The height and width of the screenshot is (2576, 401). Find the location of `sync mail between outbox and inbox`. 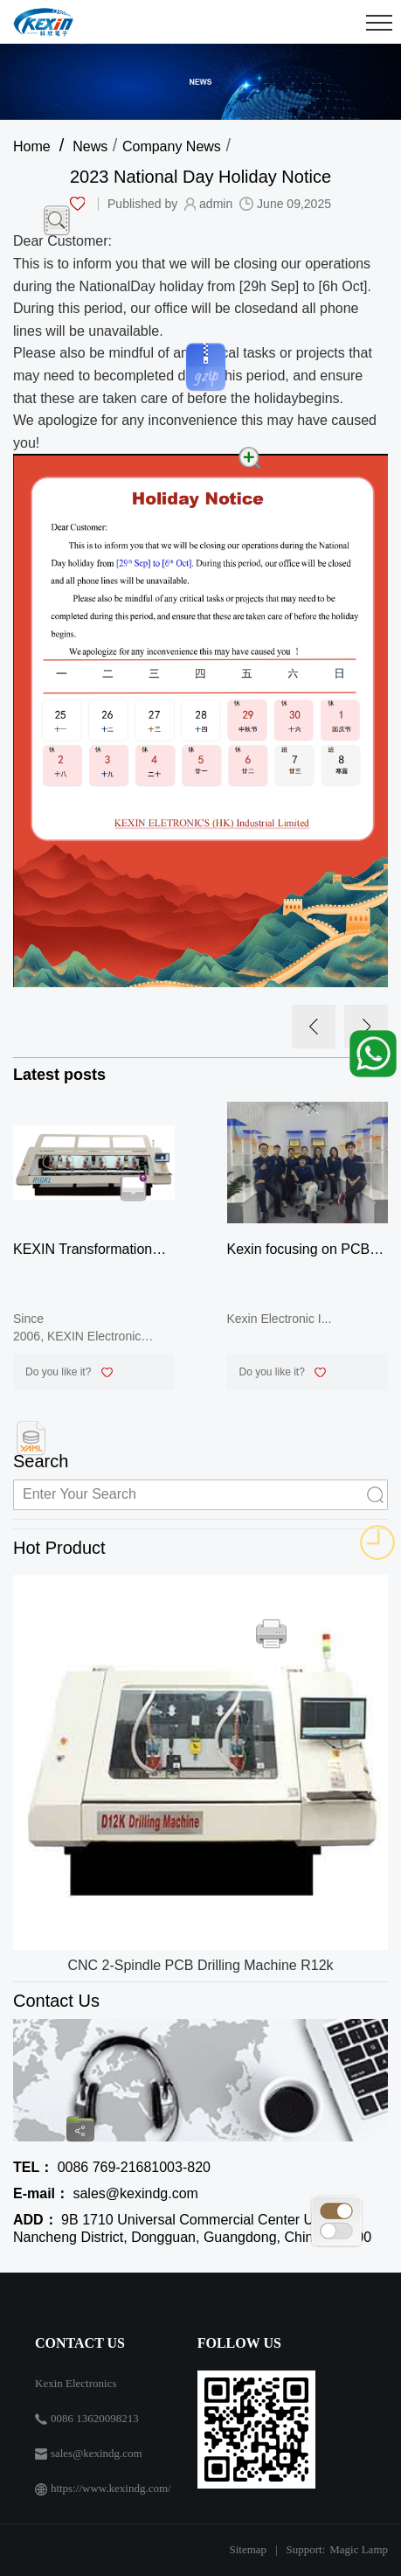

sync mail between outbox and inbox is located at coordinates (133, 1187).